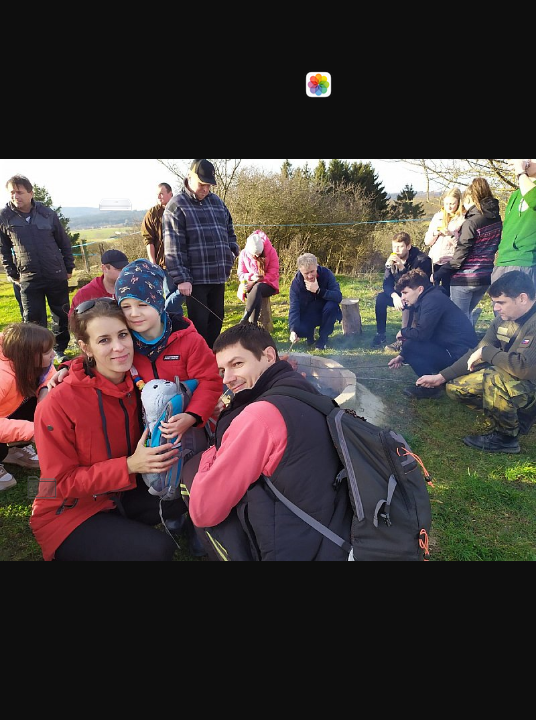 The height and width of the screenshot is (720, 536). I want to click on selected folder in mail sidebar, so click(42, 487).